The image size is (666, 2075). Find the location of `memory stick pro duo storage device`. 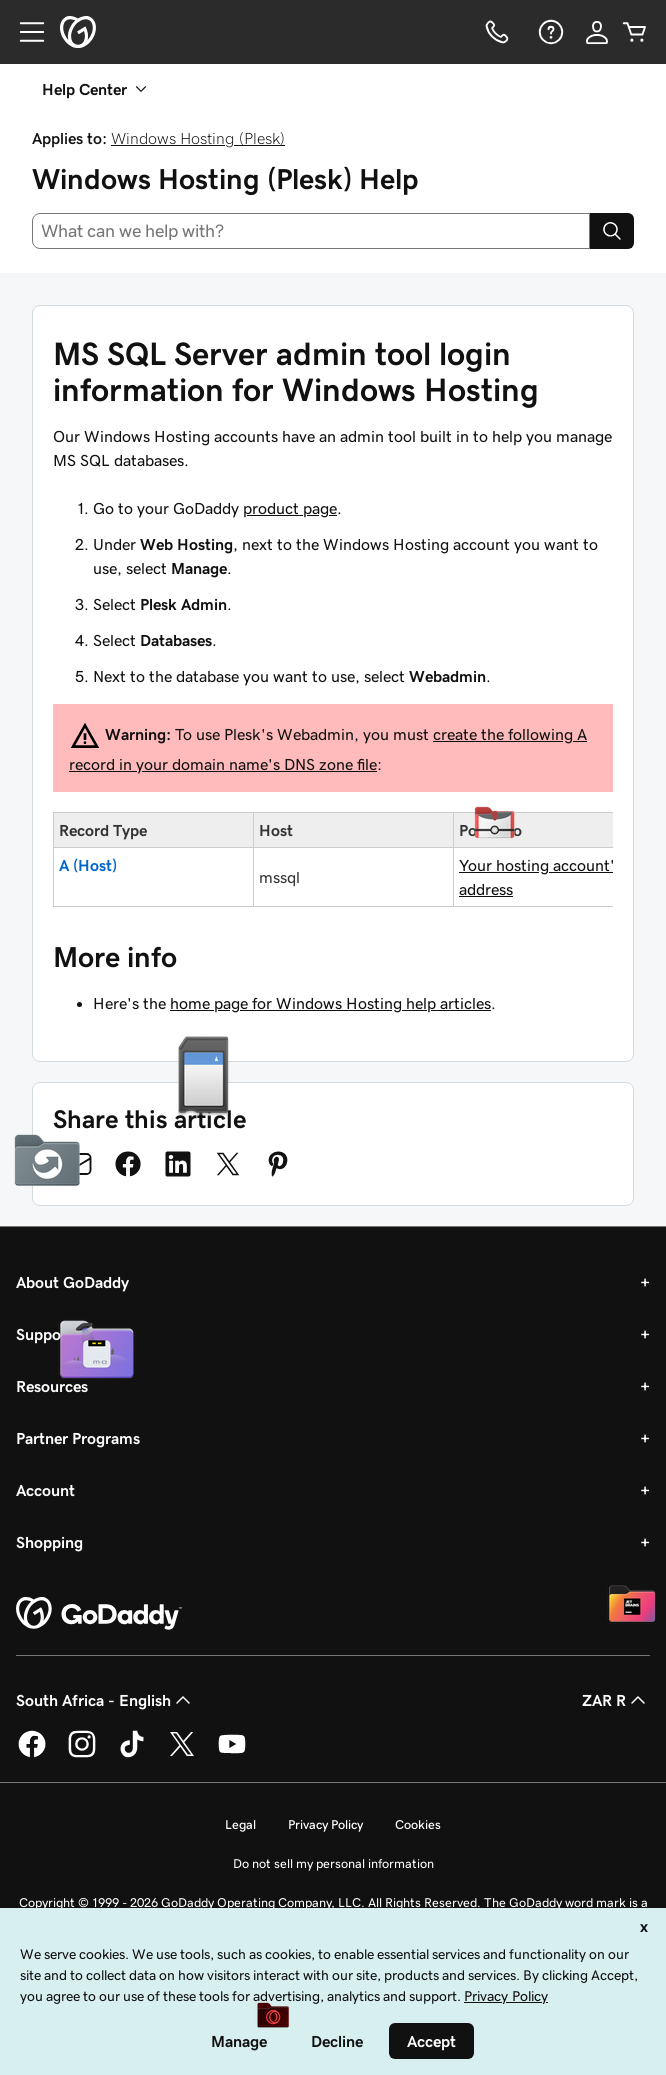

memory stick pro duo storage device is located at coordinates (203, 1076).